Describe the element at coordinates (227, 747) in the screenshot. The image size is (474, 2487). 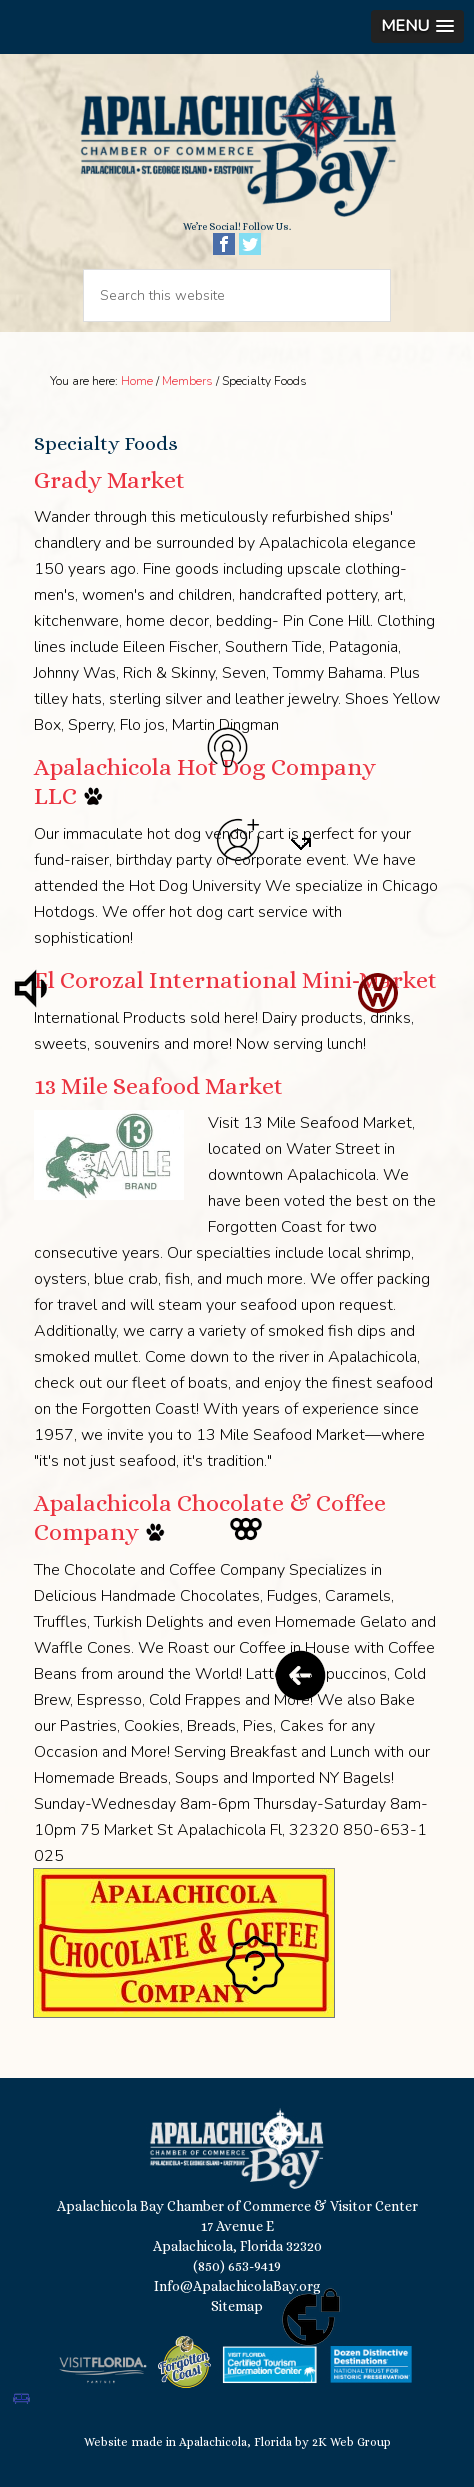
I see `open apple podcasts app` at that location.